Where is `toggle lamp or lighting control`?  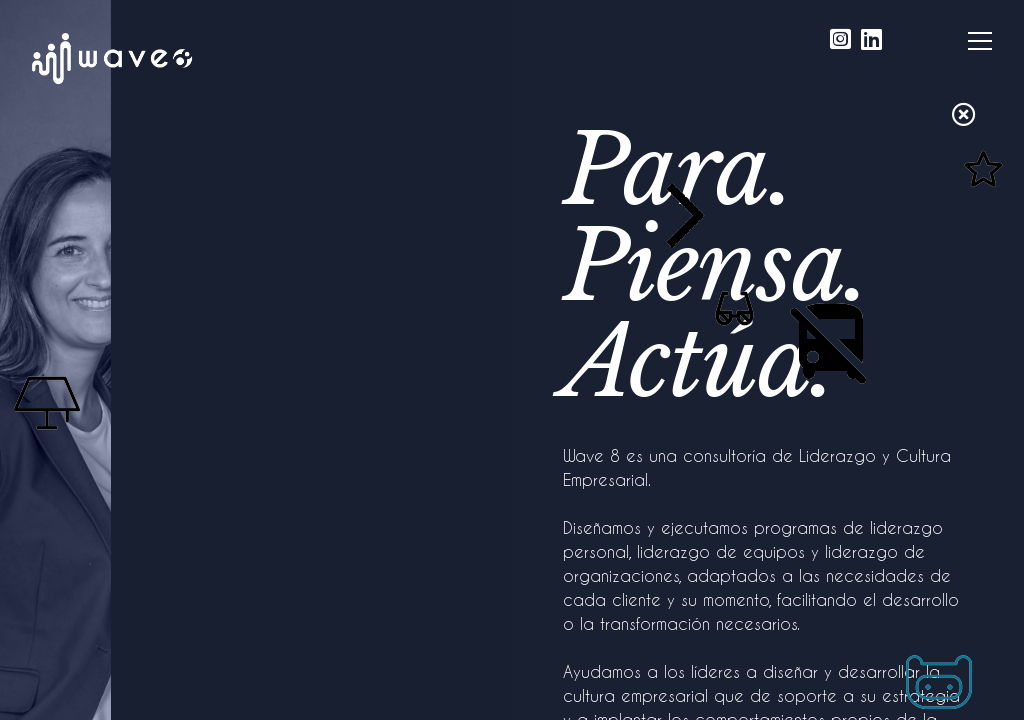 toggle lamp or lighting control is located at coordinates (47, 403).